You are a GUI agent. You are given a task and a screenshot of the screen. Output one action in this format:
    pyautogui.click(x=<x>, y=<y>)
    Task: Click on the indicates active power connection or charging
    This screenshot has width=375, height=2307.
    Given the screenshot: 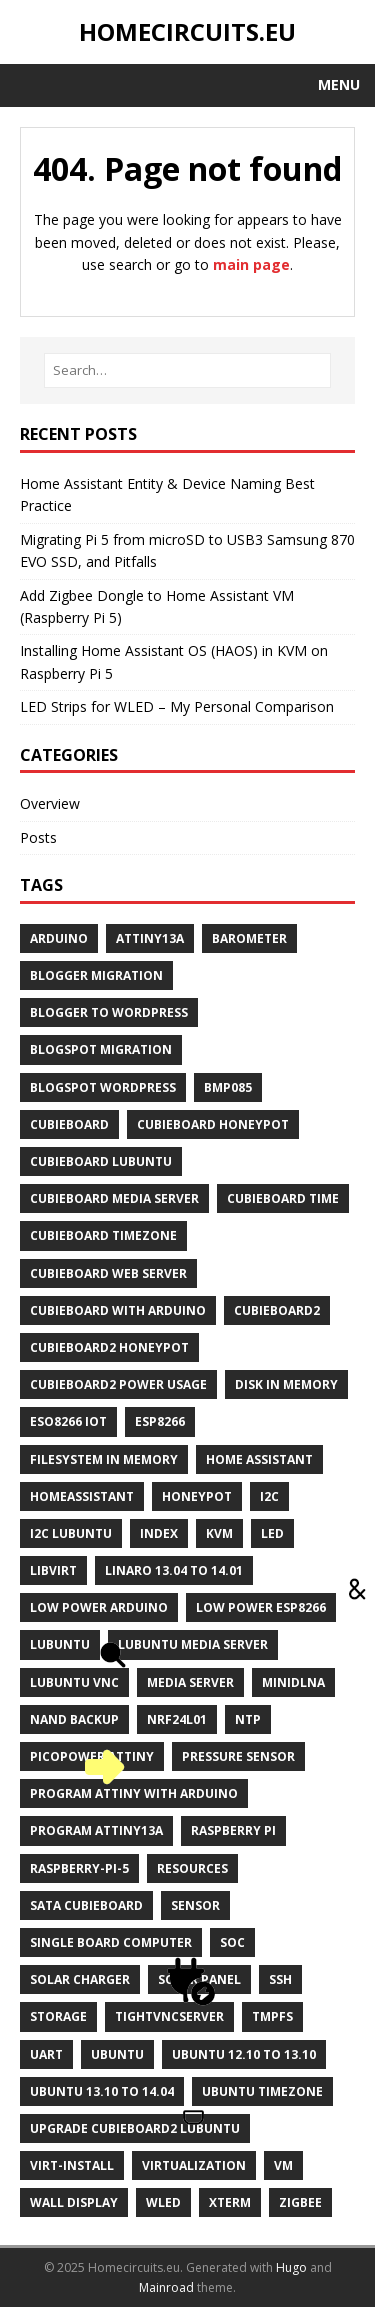 What is the action you would take?
    pyautogui.click(x=188, y=1981)
    